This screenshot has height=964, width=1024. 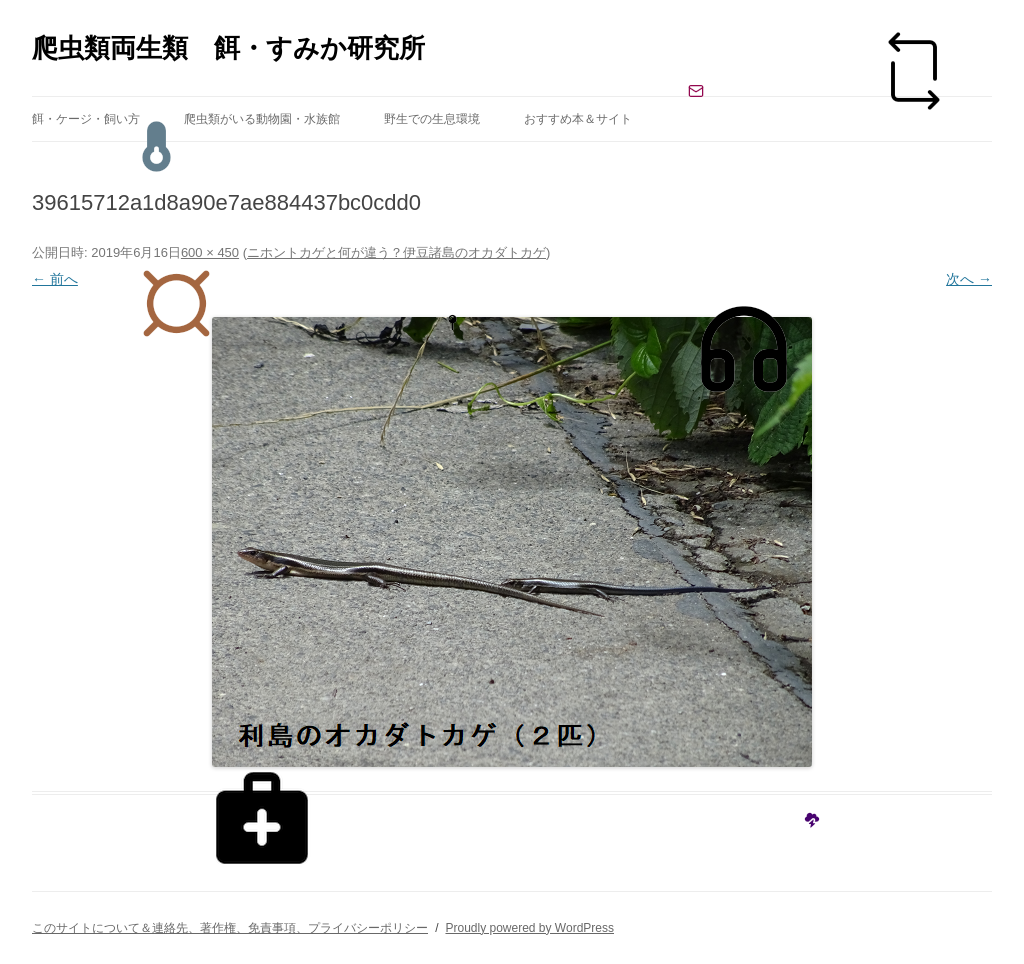 What do you see at coordinates (176, 303) in the screenshot?
I see `select or change currency type` at bounding box center [176, 303].